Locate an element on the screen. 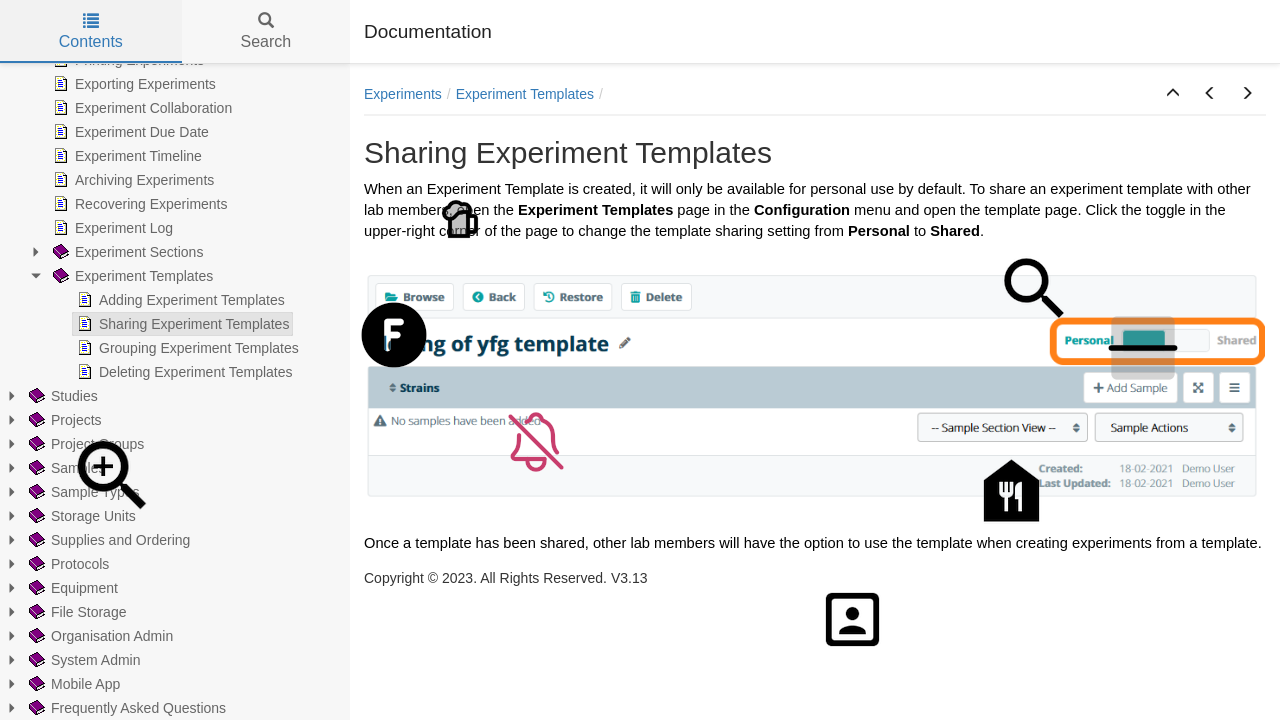 Image resolution: width=1280 pixels, height=720 pixels. zoom in on content or image is located at coordinates (113, 476).